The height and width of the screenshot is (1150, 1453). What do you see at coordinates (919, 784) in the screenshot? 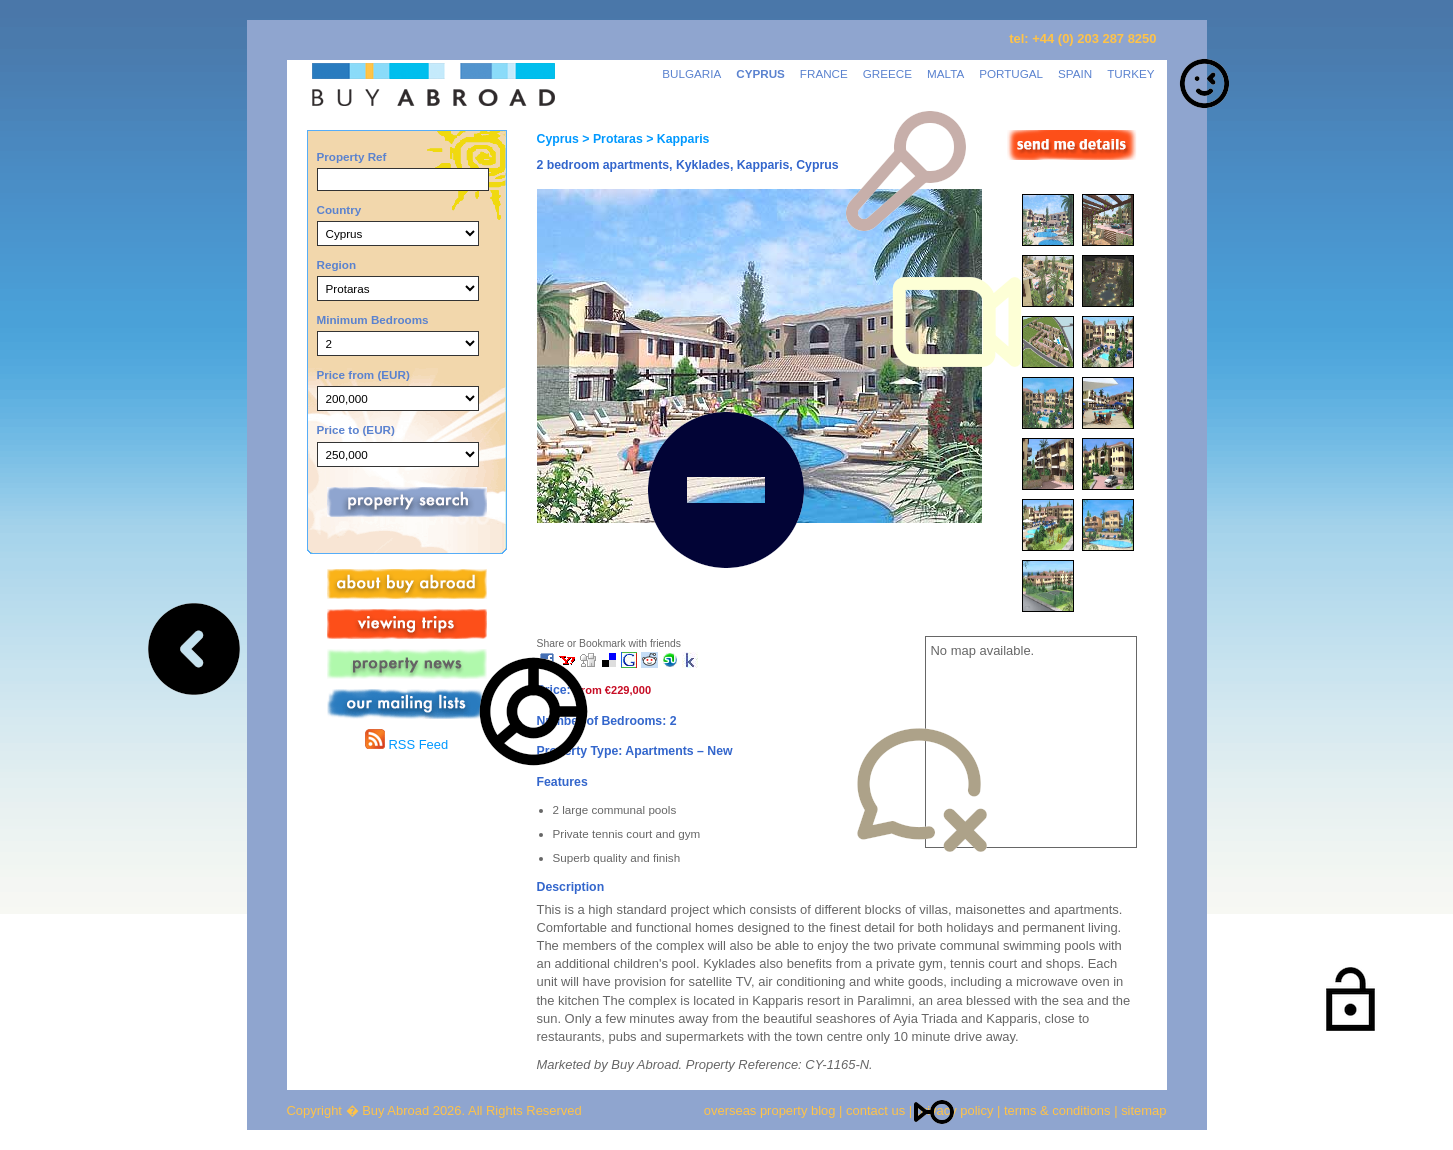
I see `delete a conversation or message` at bounding box center [919, 784].